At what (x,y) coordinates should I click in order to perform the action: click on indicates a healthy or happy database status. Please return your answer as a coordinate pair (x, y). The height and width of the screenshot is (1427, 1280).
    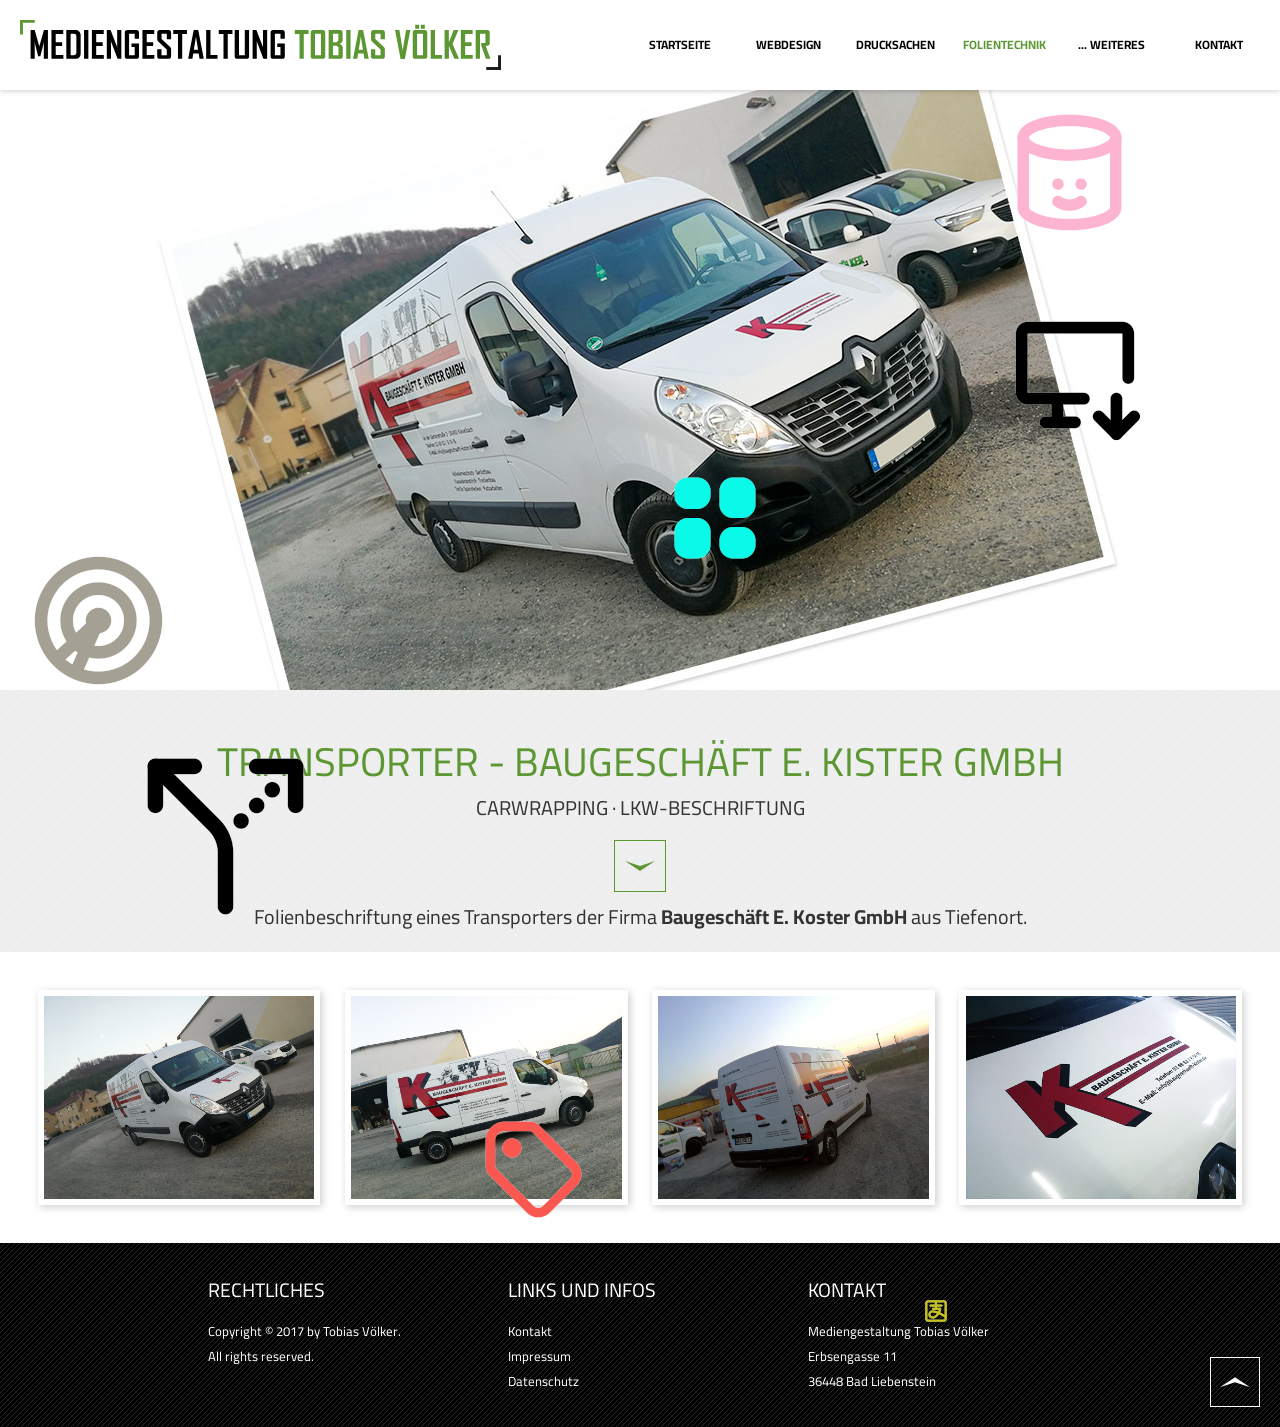
    Looking at the image, I should click on (1069, 172).